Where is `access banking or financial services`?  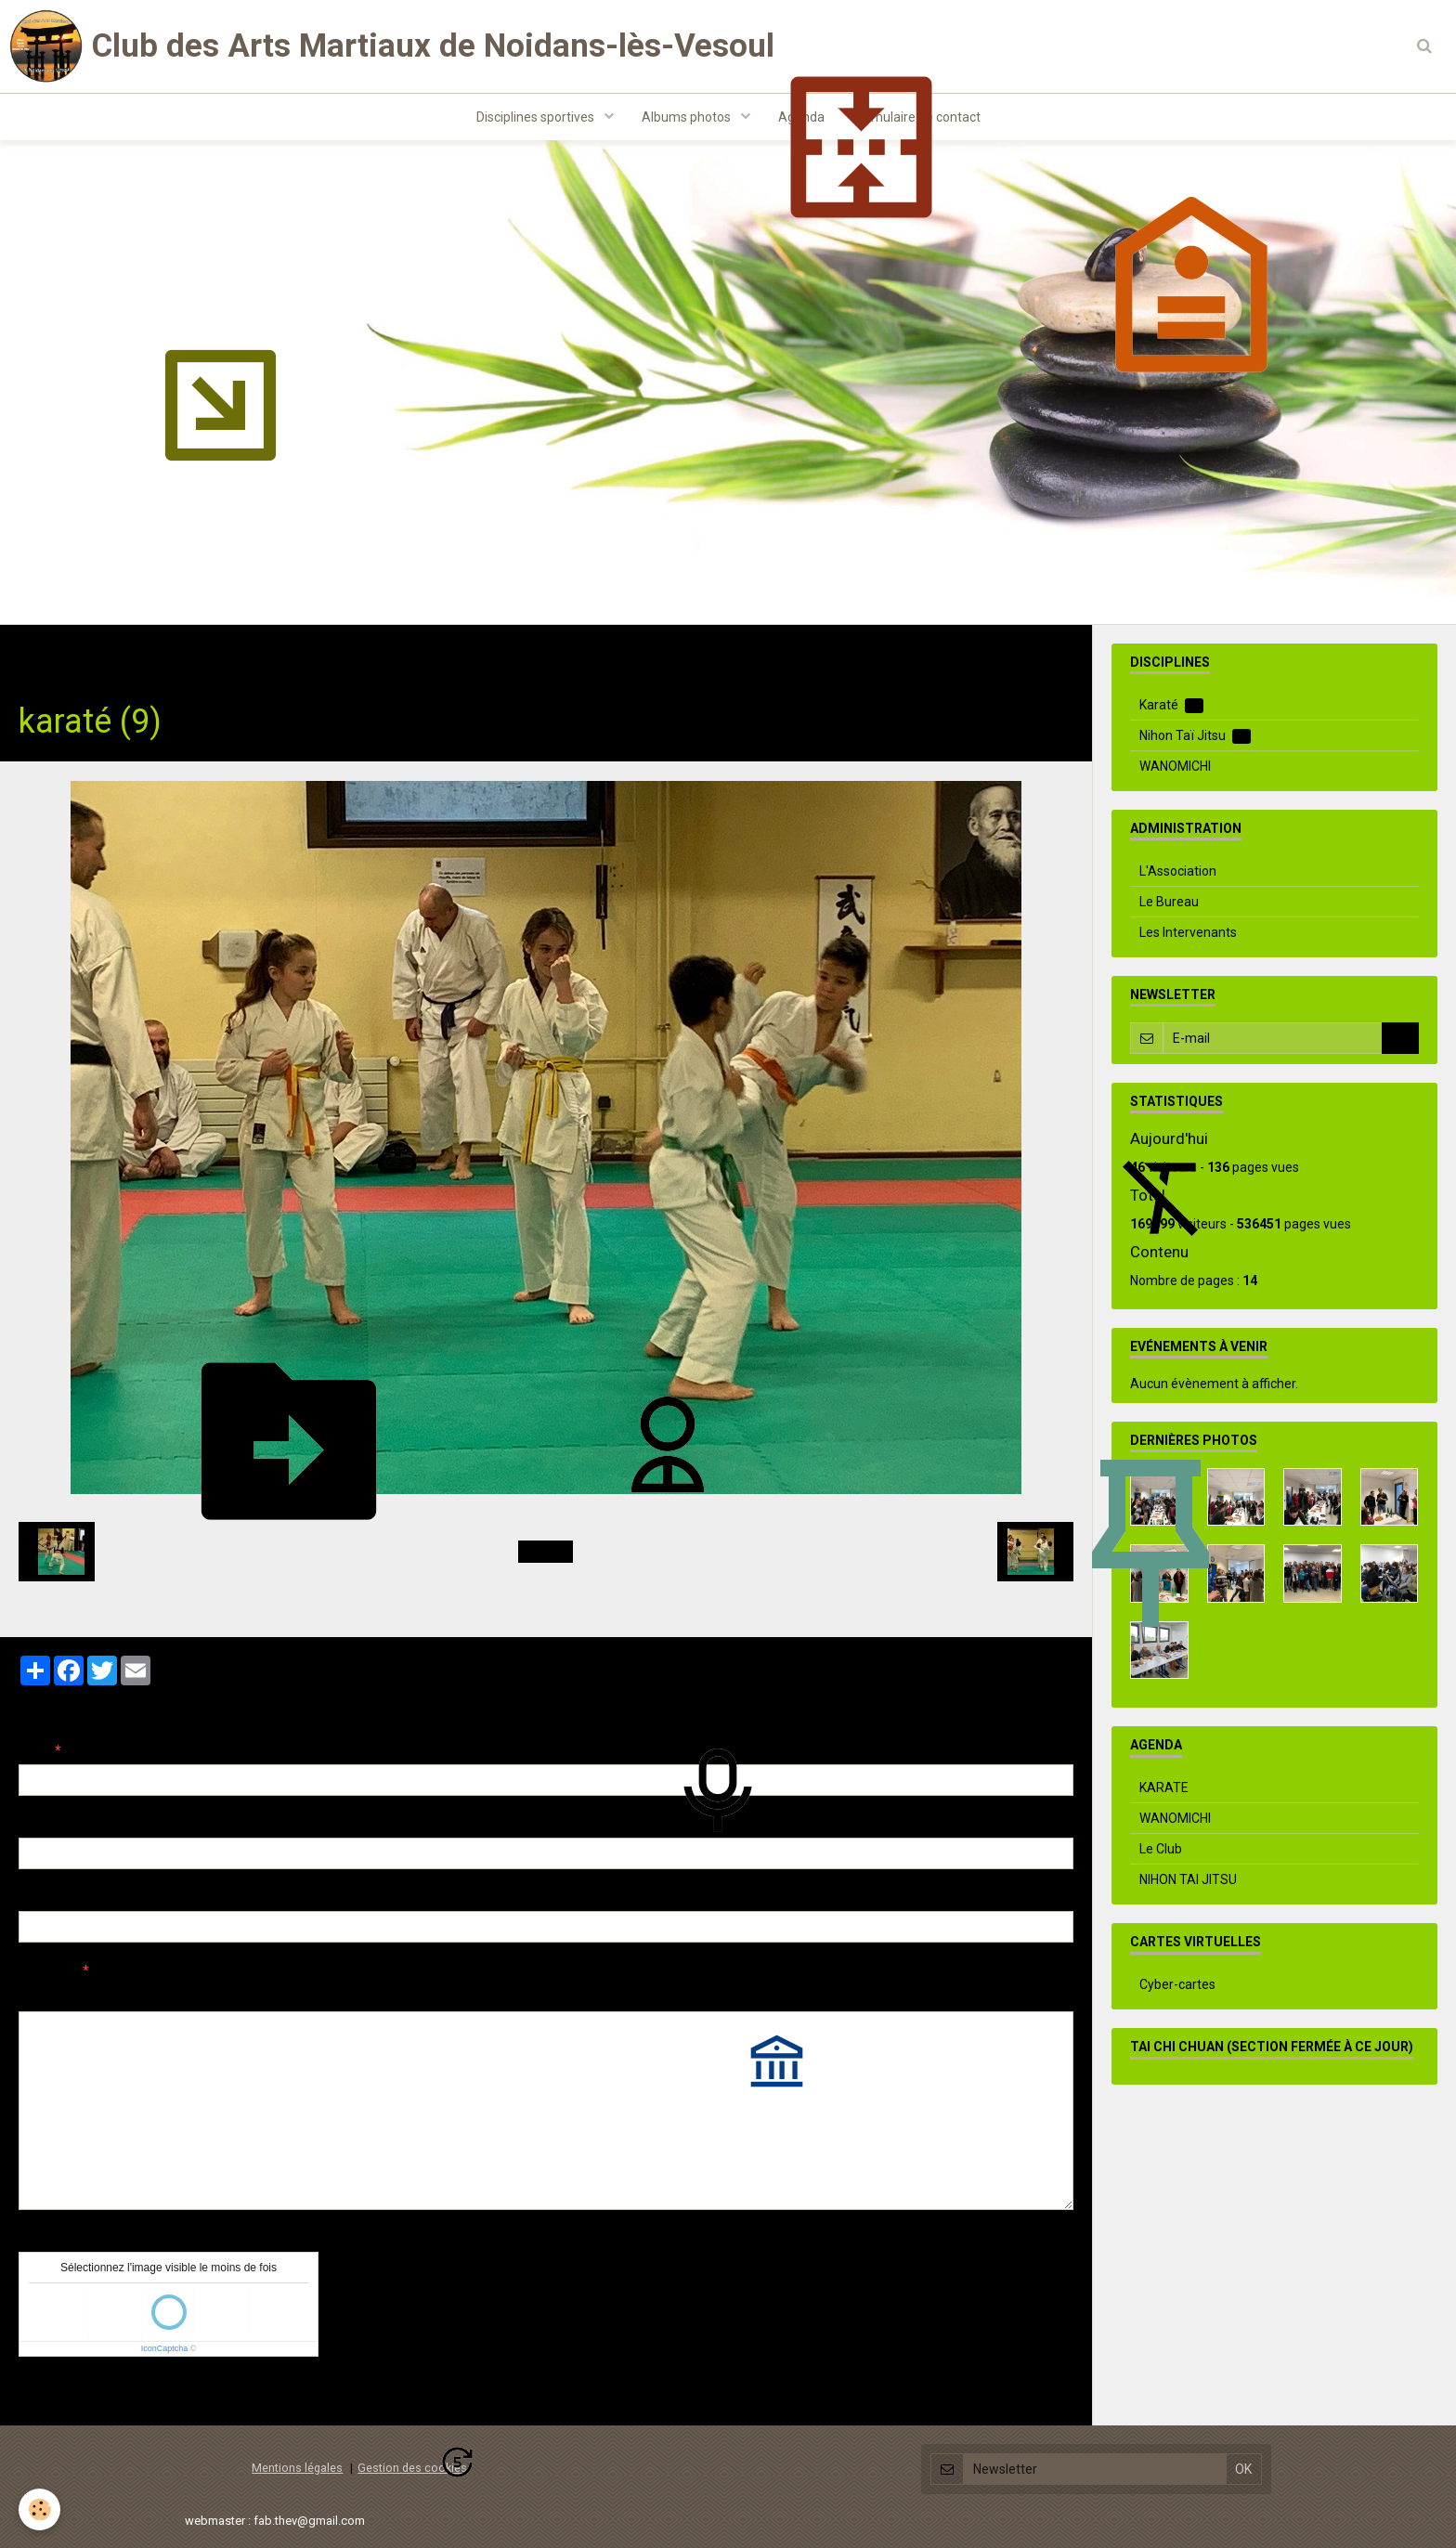 access banking or financial services is located at coordinates (776, 2060).